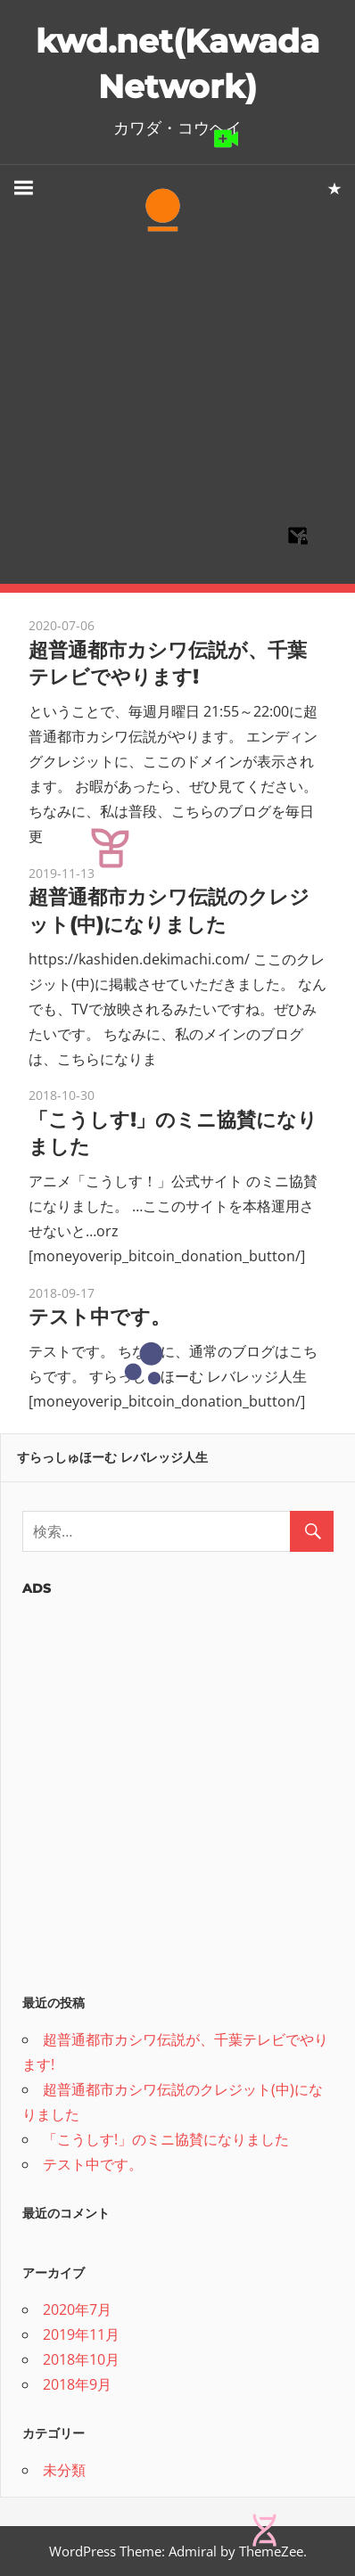 The image size is (355, 2576). Describe the element at coordinates (162, 209) in the screenshot. I see `view your profile` at that location.